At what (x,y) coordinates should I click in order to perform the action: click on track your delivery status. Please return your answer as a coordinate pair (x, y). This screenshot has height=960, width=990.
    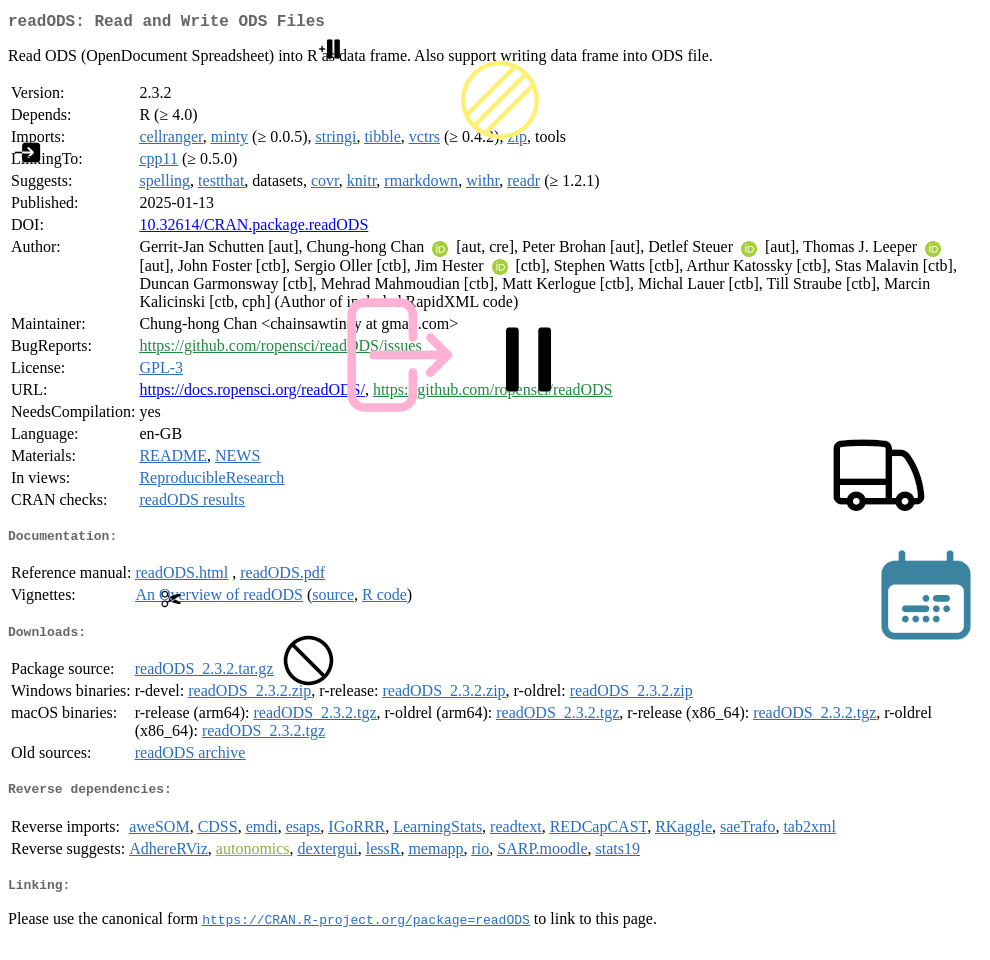
    Looking at the image, I should click on (879, 472).